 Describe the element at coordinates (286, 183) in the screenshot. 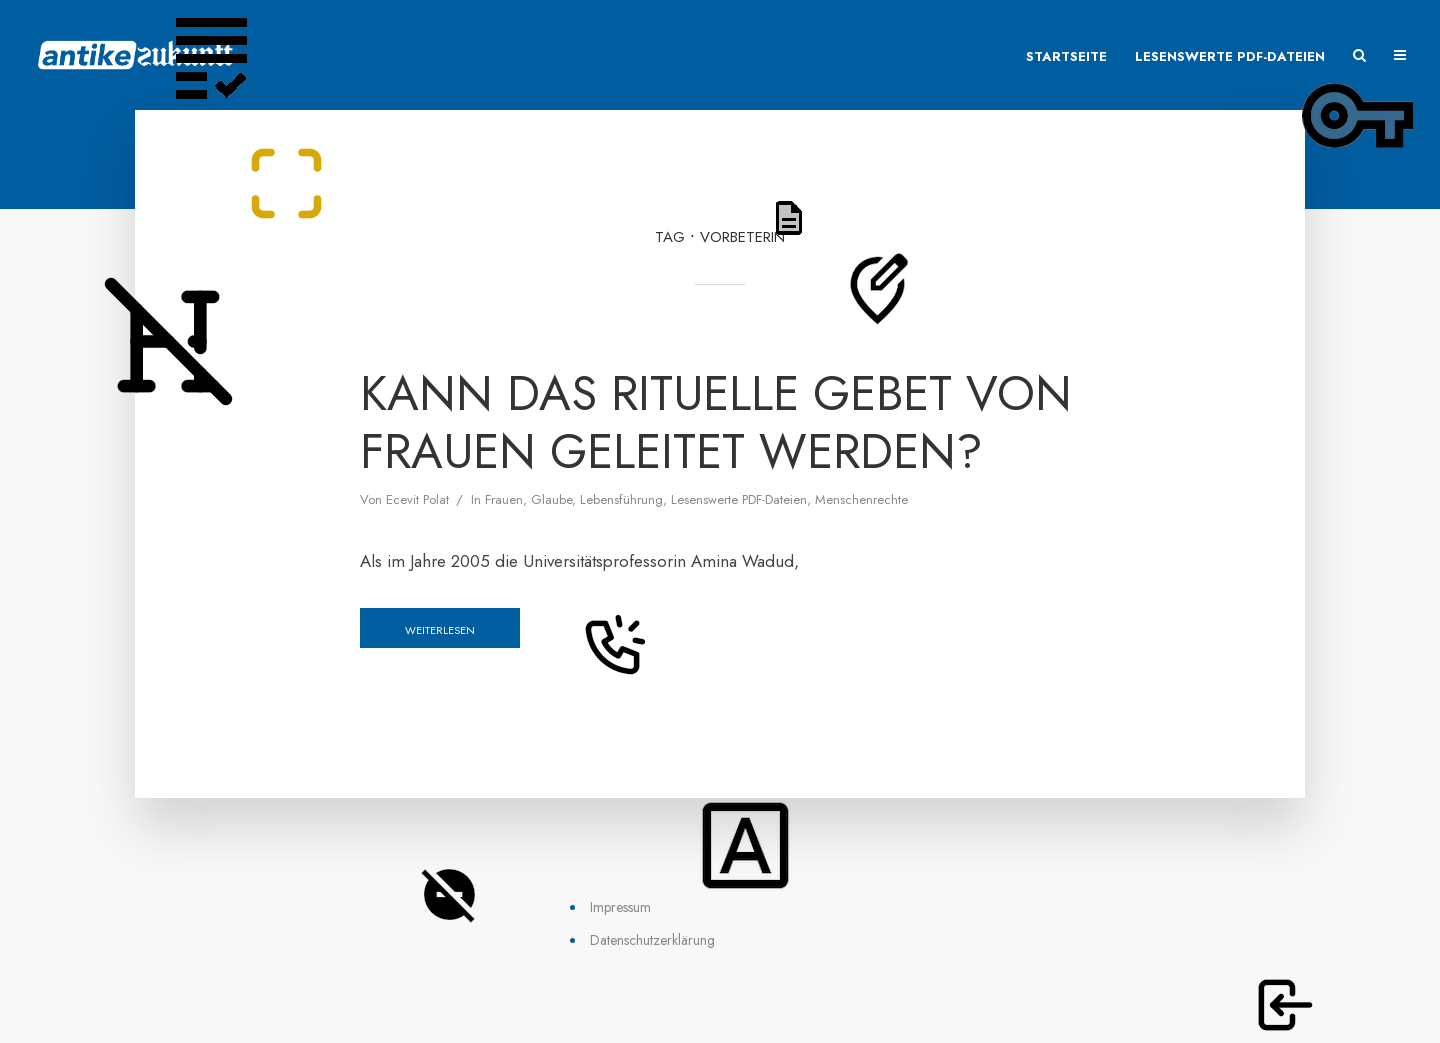

I see `maximize window to full screen` at that location.